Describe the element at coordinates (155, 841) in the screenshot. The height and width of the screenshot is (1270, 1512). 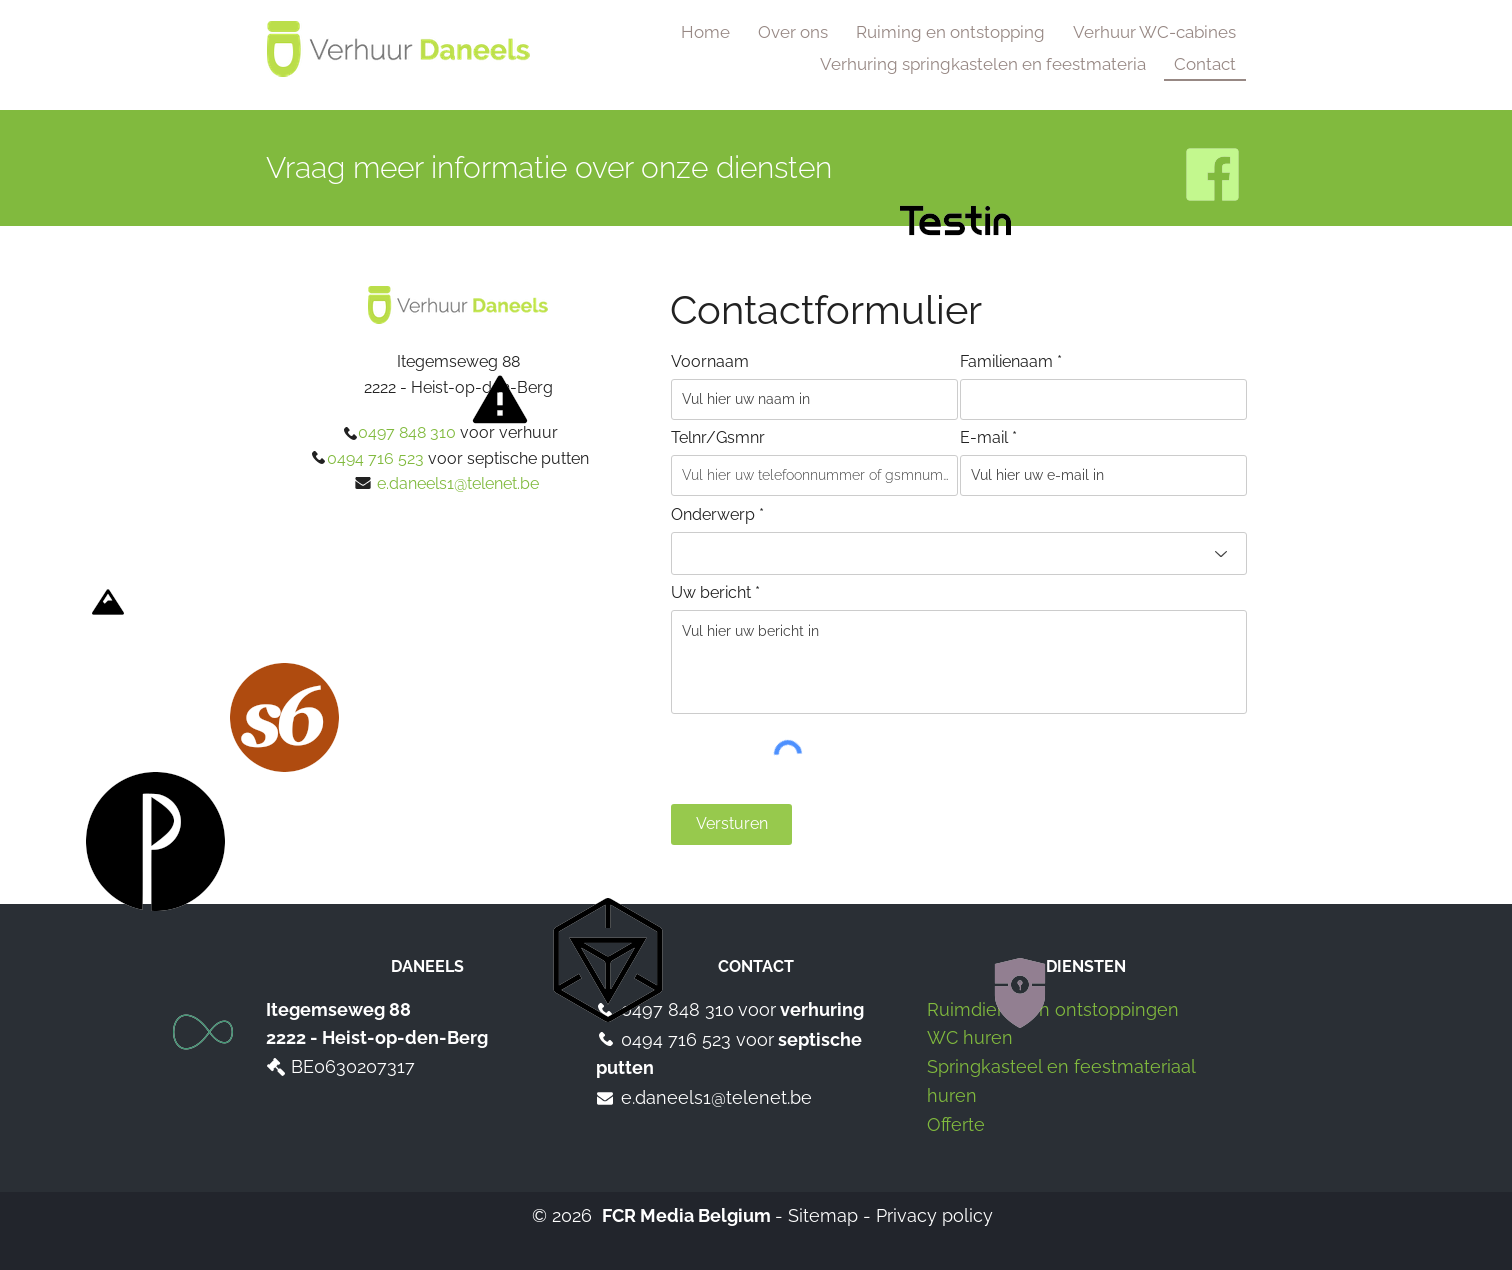
I see `PurgeCSS logo - a CSS optimization tool` at that location.